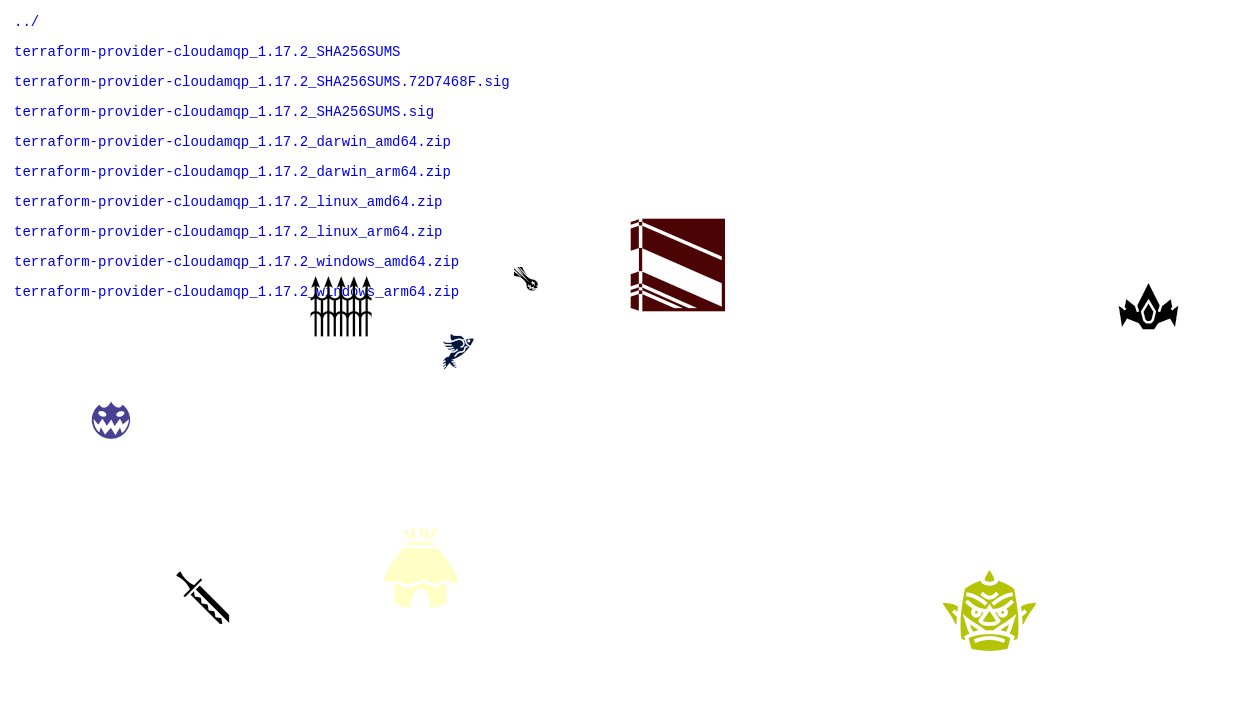 Image resolution: width=1239 pixels, height=720 pixels. What do you see at coordinates (677, 265) in the screenshot?
I see `indicates armor or defensive equipment` at bounding box center [677, 265].